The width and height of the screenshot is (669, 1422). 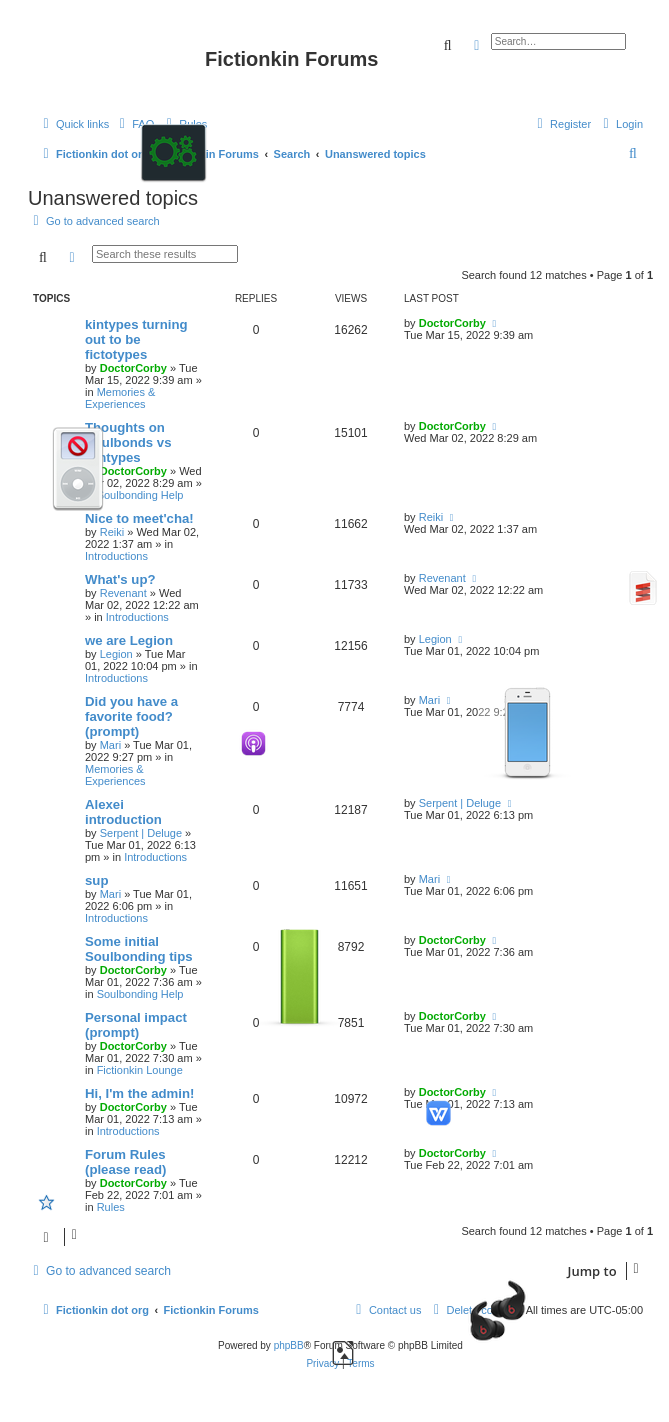 I want to click on run an iTerm2 automation script, so click(x=173, y=152).